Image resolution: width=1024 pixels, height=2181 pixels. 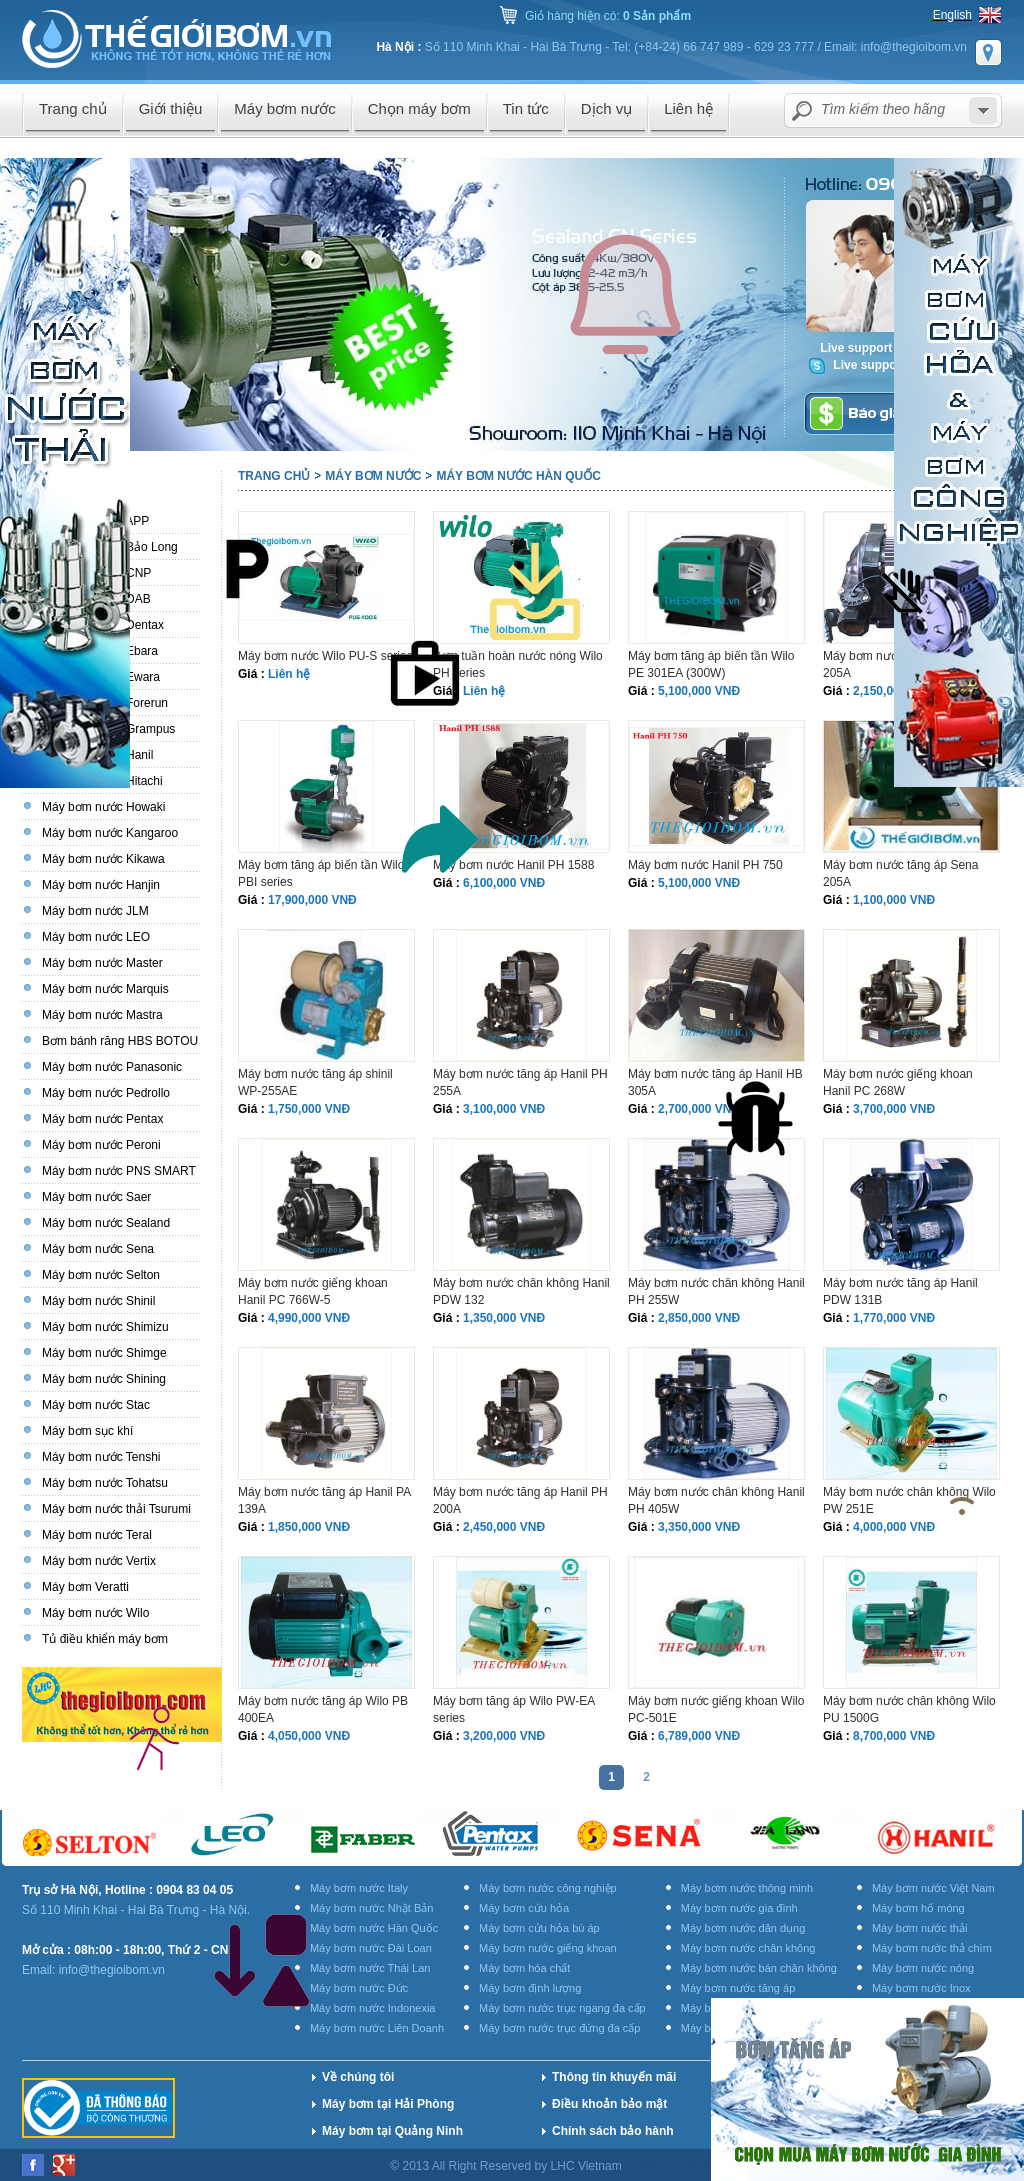 What do you see at coordinates (755, 1118) in the screenshot?
I see `report a bug or issue` at bounding box center [755, 1118].